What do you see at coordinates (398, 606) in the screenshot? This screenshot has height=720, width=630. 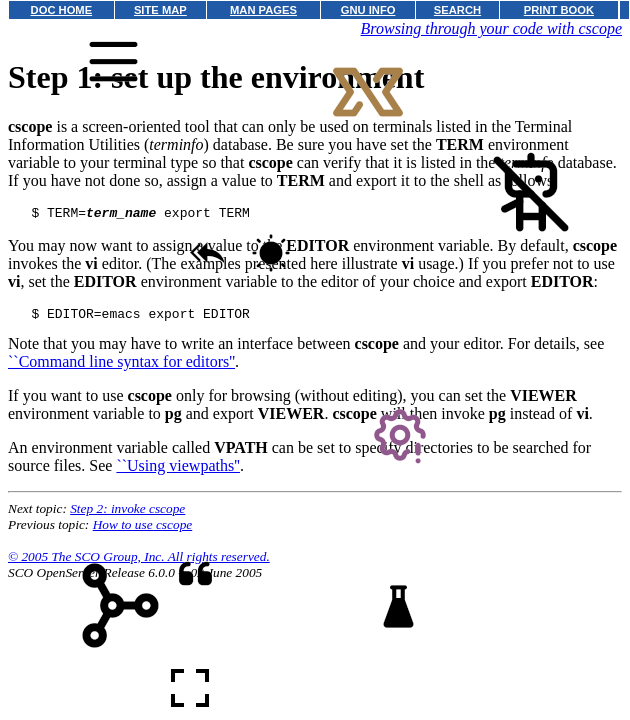 I see `access lab or experimental features` at bounding box center [398, 606].